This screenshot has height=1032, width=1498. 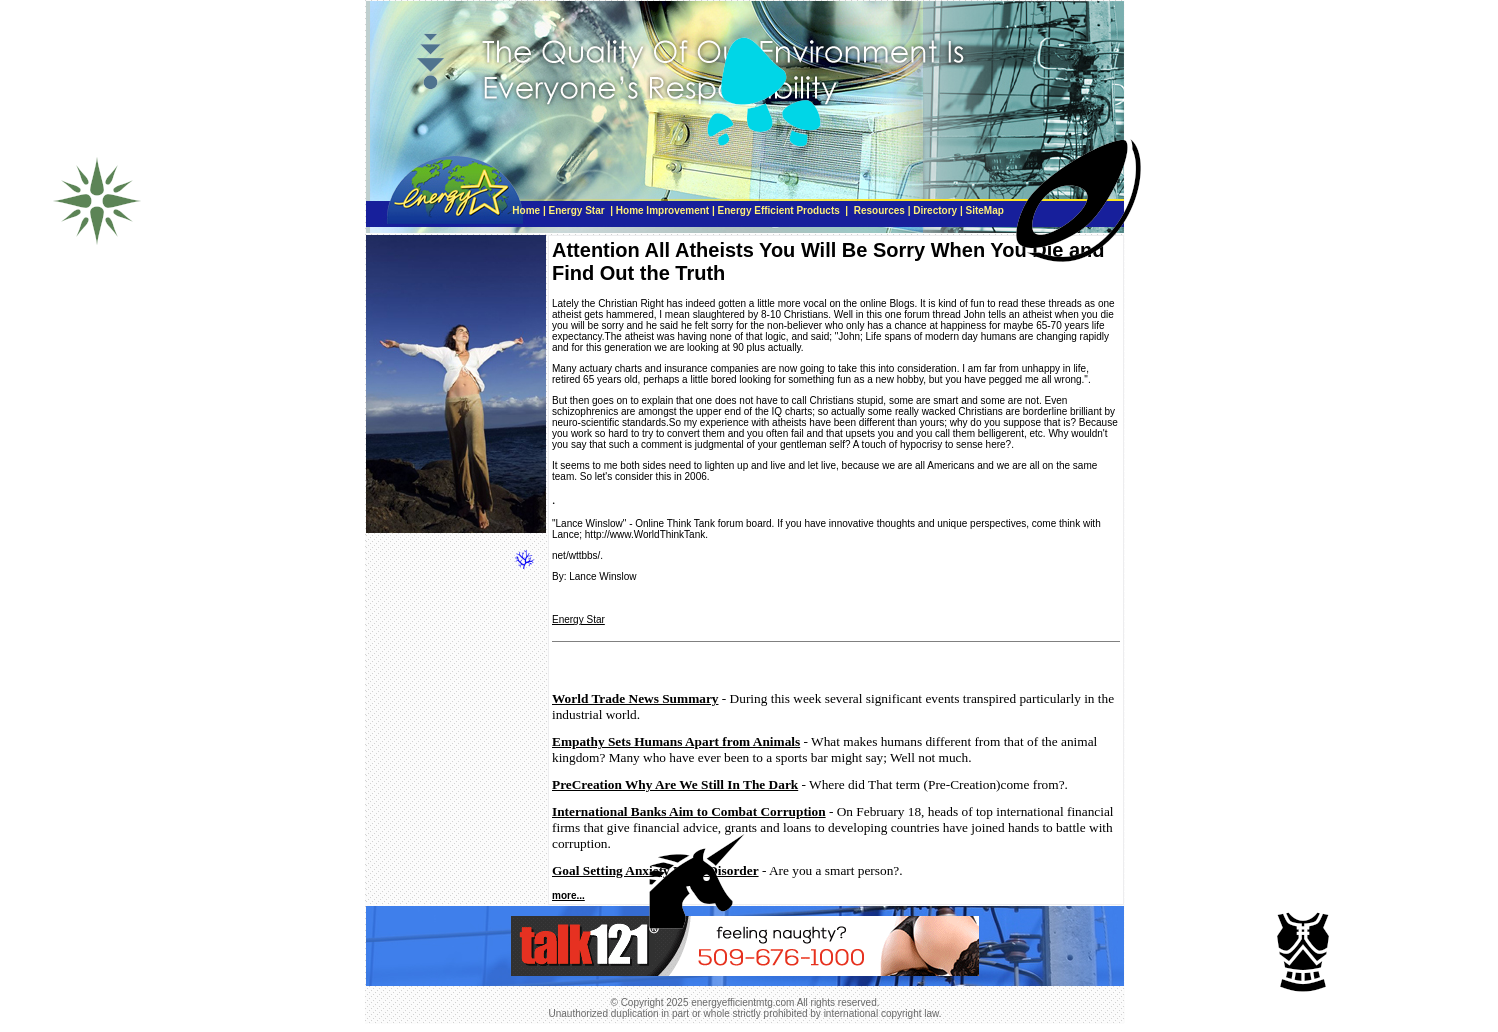 I want to click on access coral reef or marine life content, so click(x=524, y=559).